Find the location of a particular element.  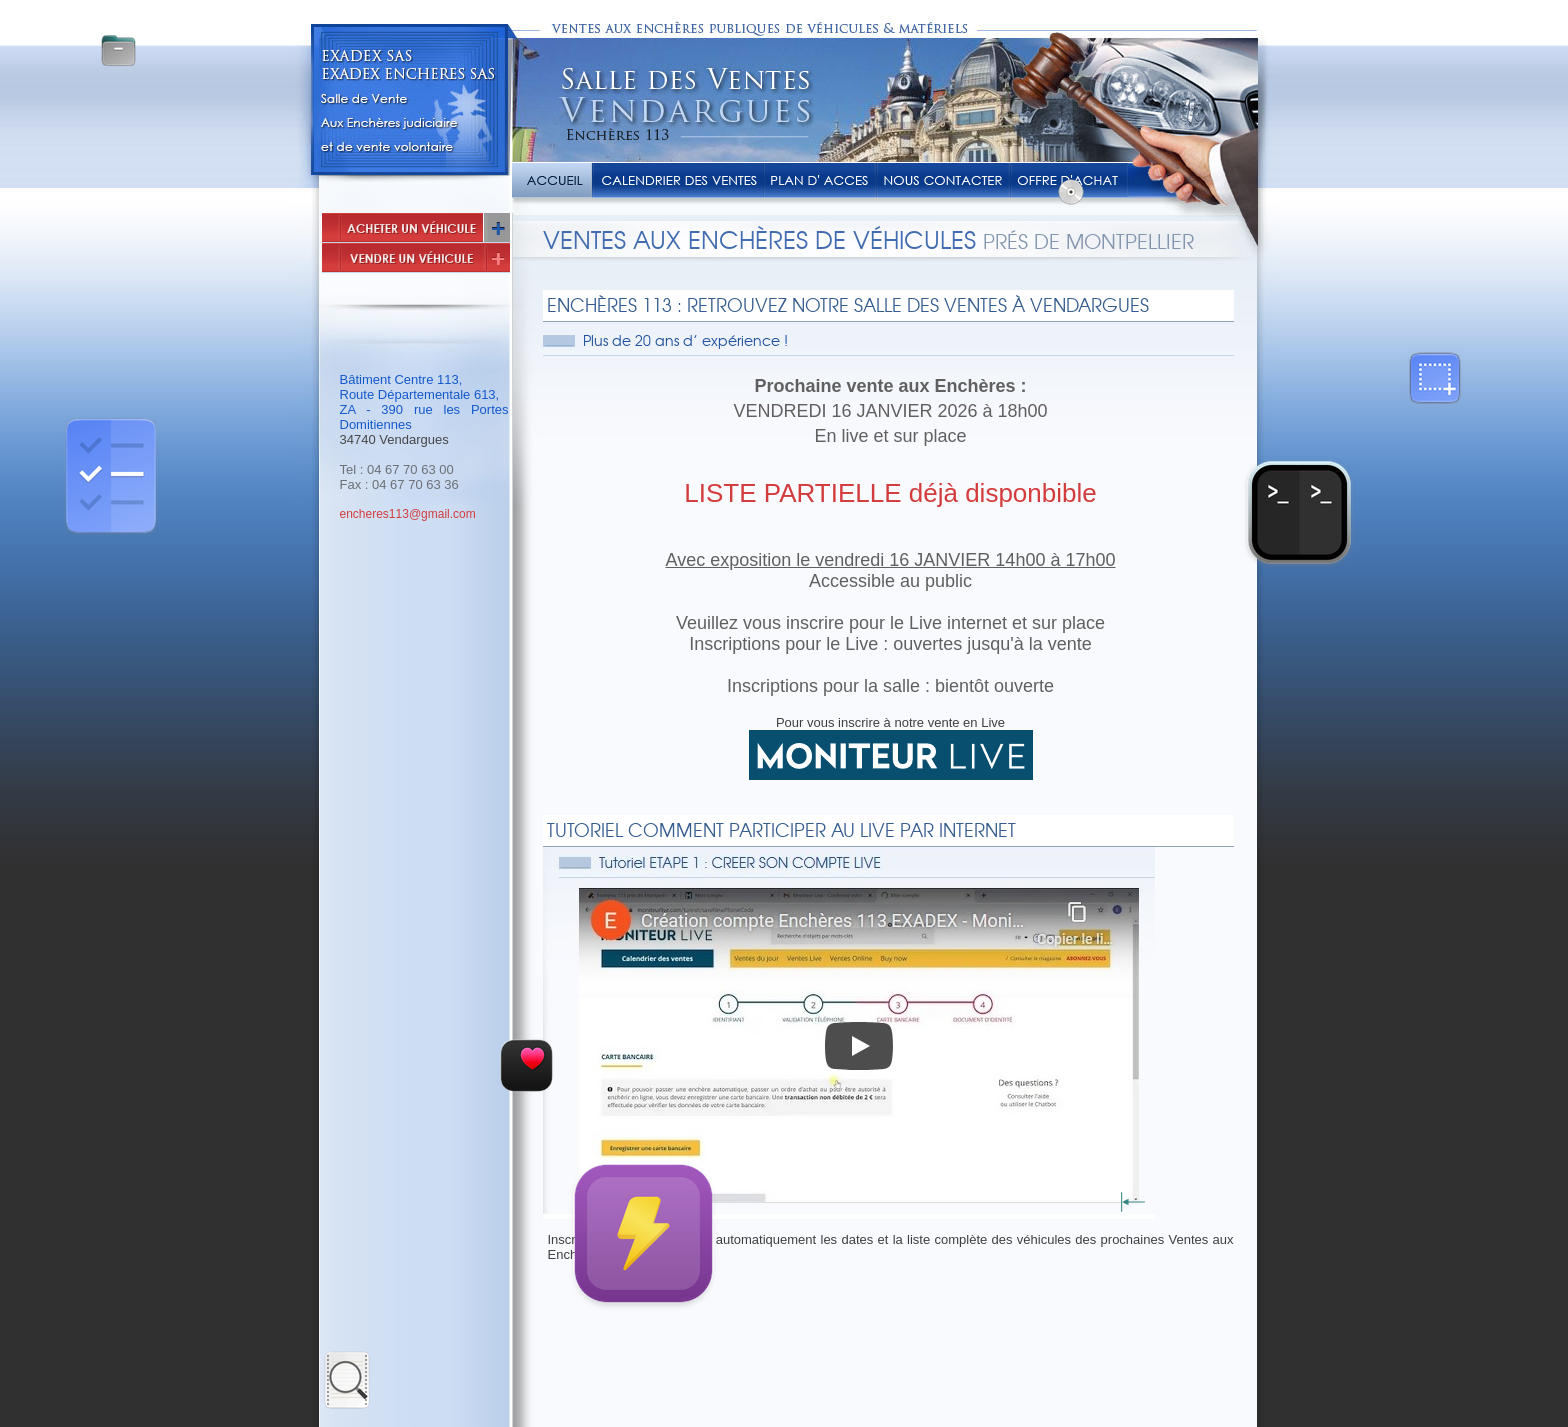

take a screenshot is located at coordinates (1435, 378).